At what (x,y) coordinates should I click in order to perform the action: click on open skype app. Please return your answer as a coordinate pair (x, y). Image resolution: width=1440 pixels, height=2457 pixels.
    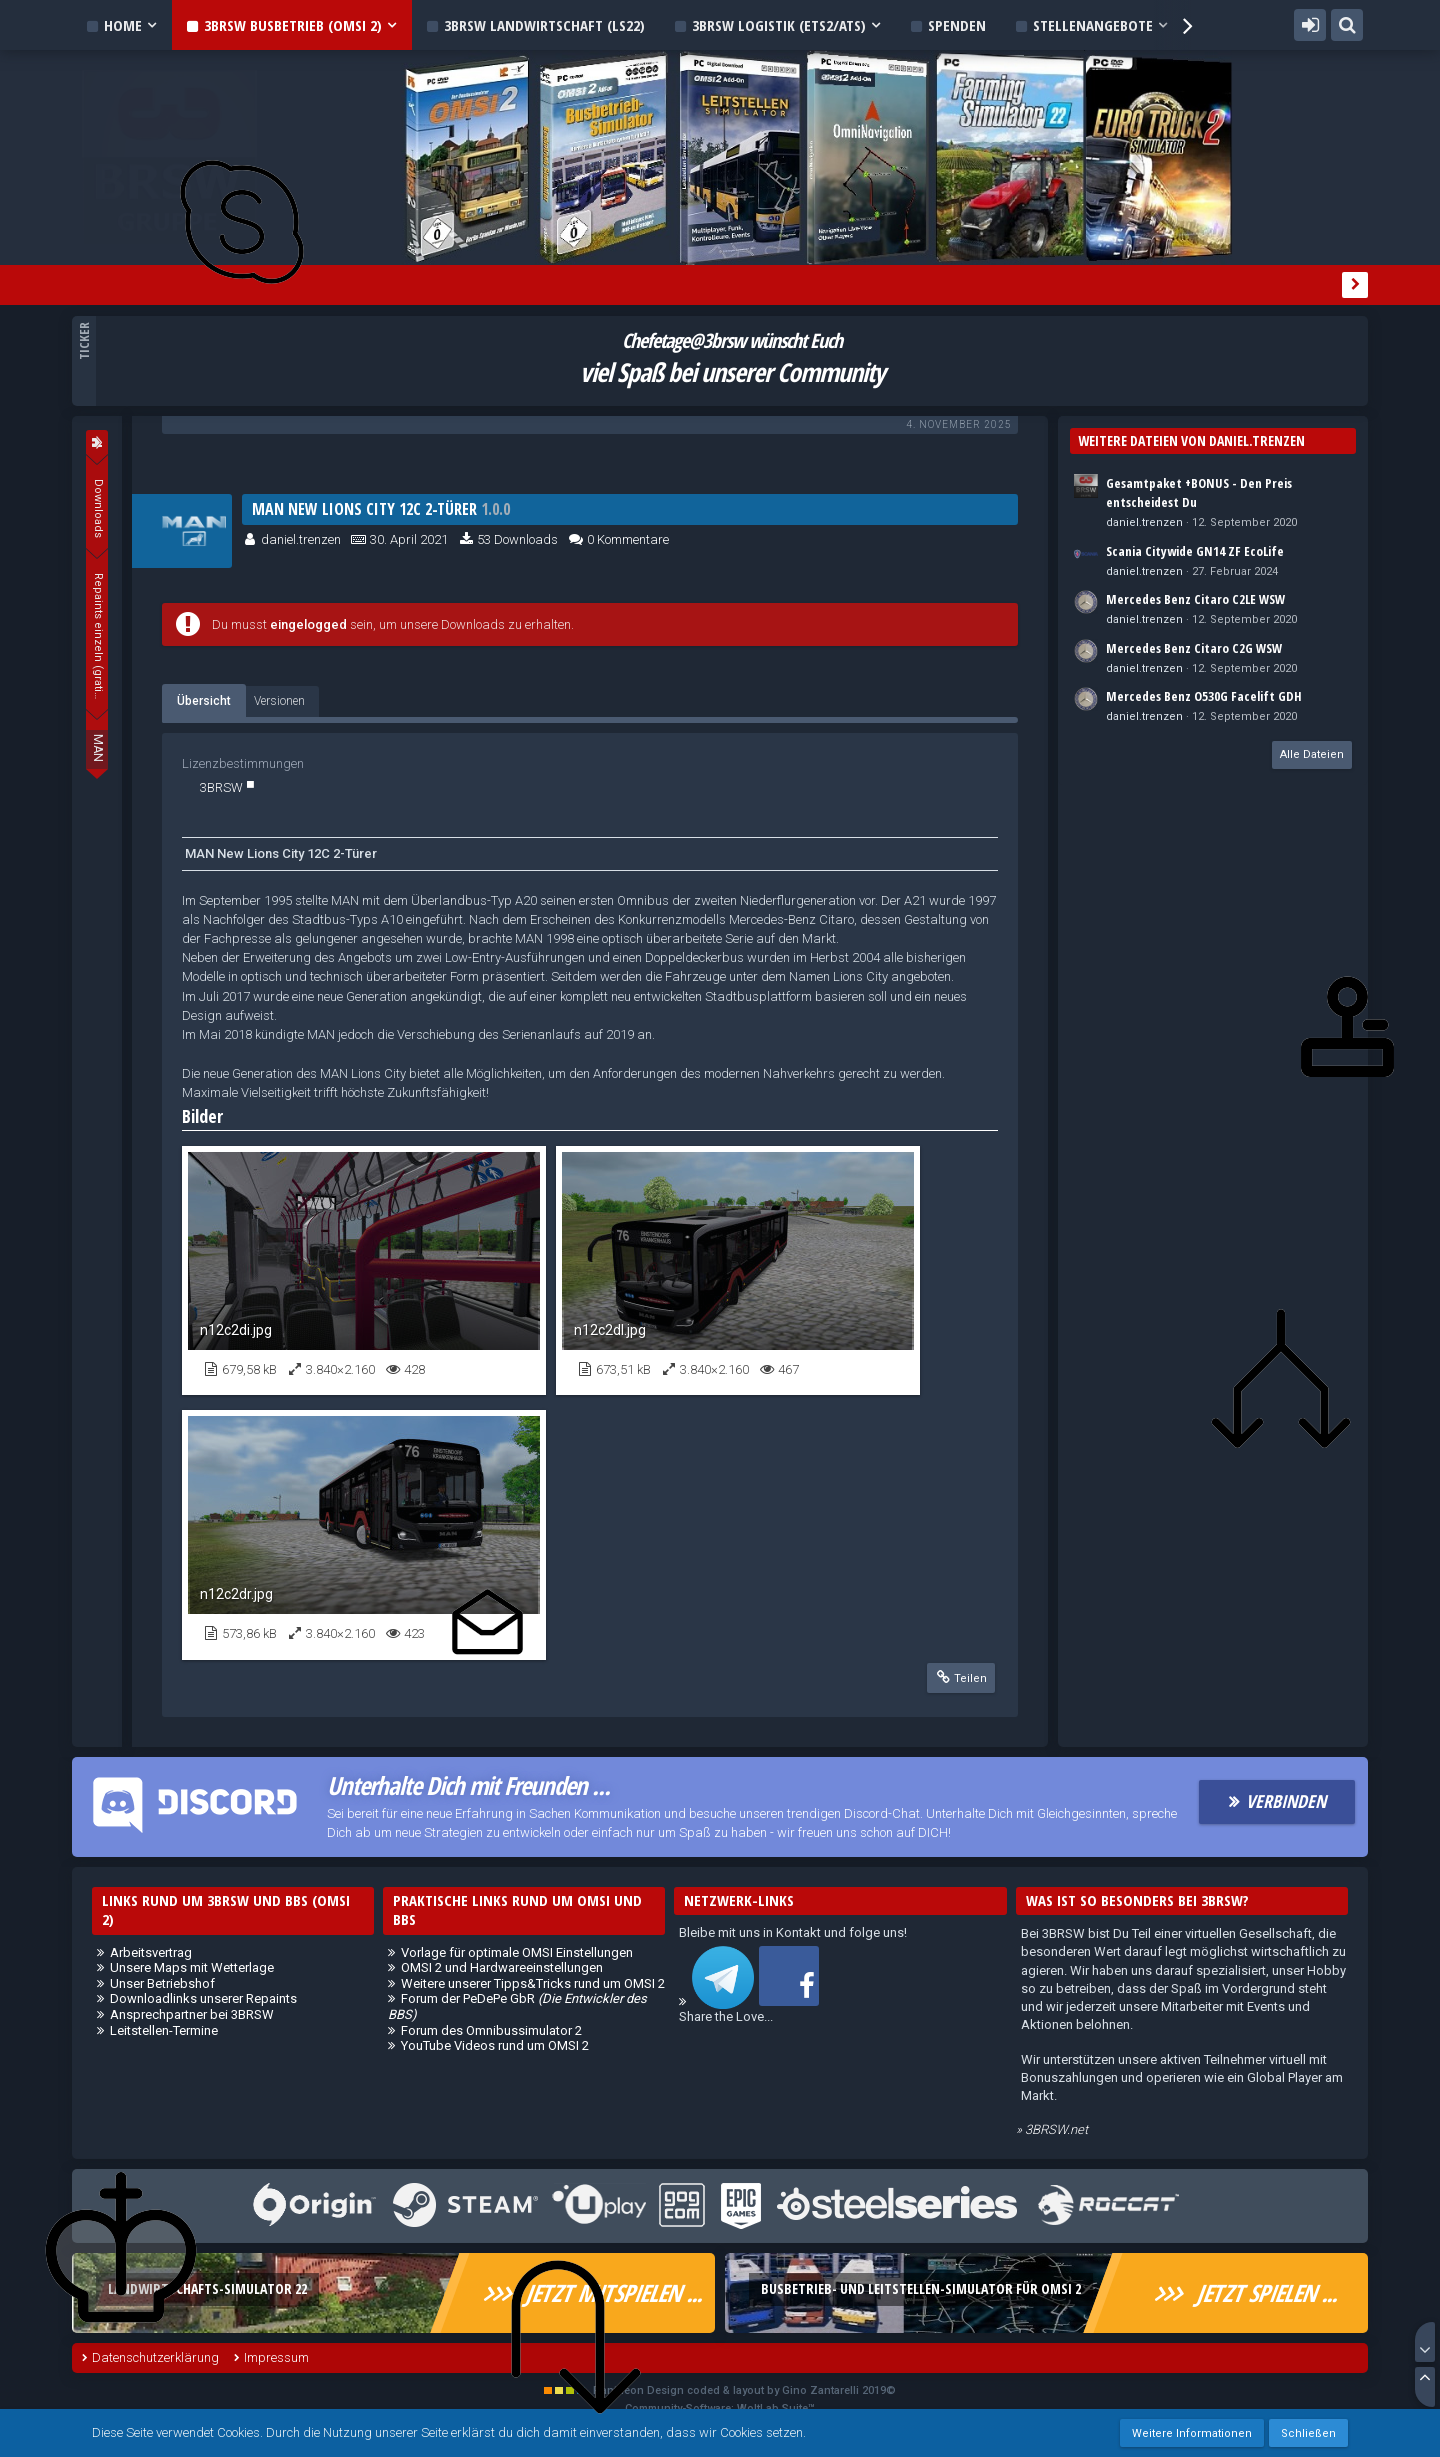
    Looking at the image, I should click on (242, 222).